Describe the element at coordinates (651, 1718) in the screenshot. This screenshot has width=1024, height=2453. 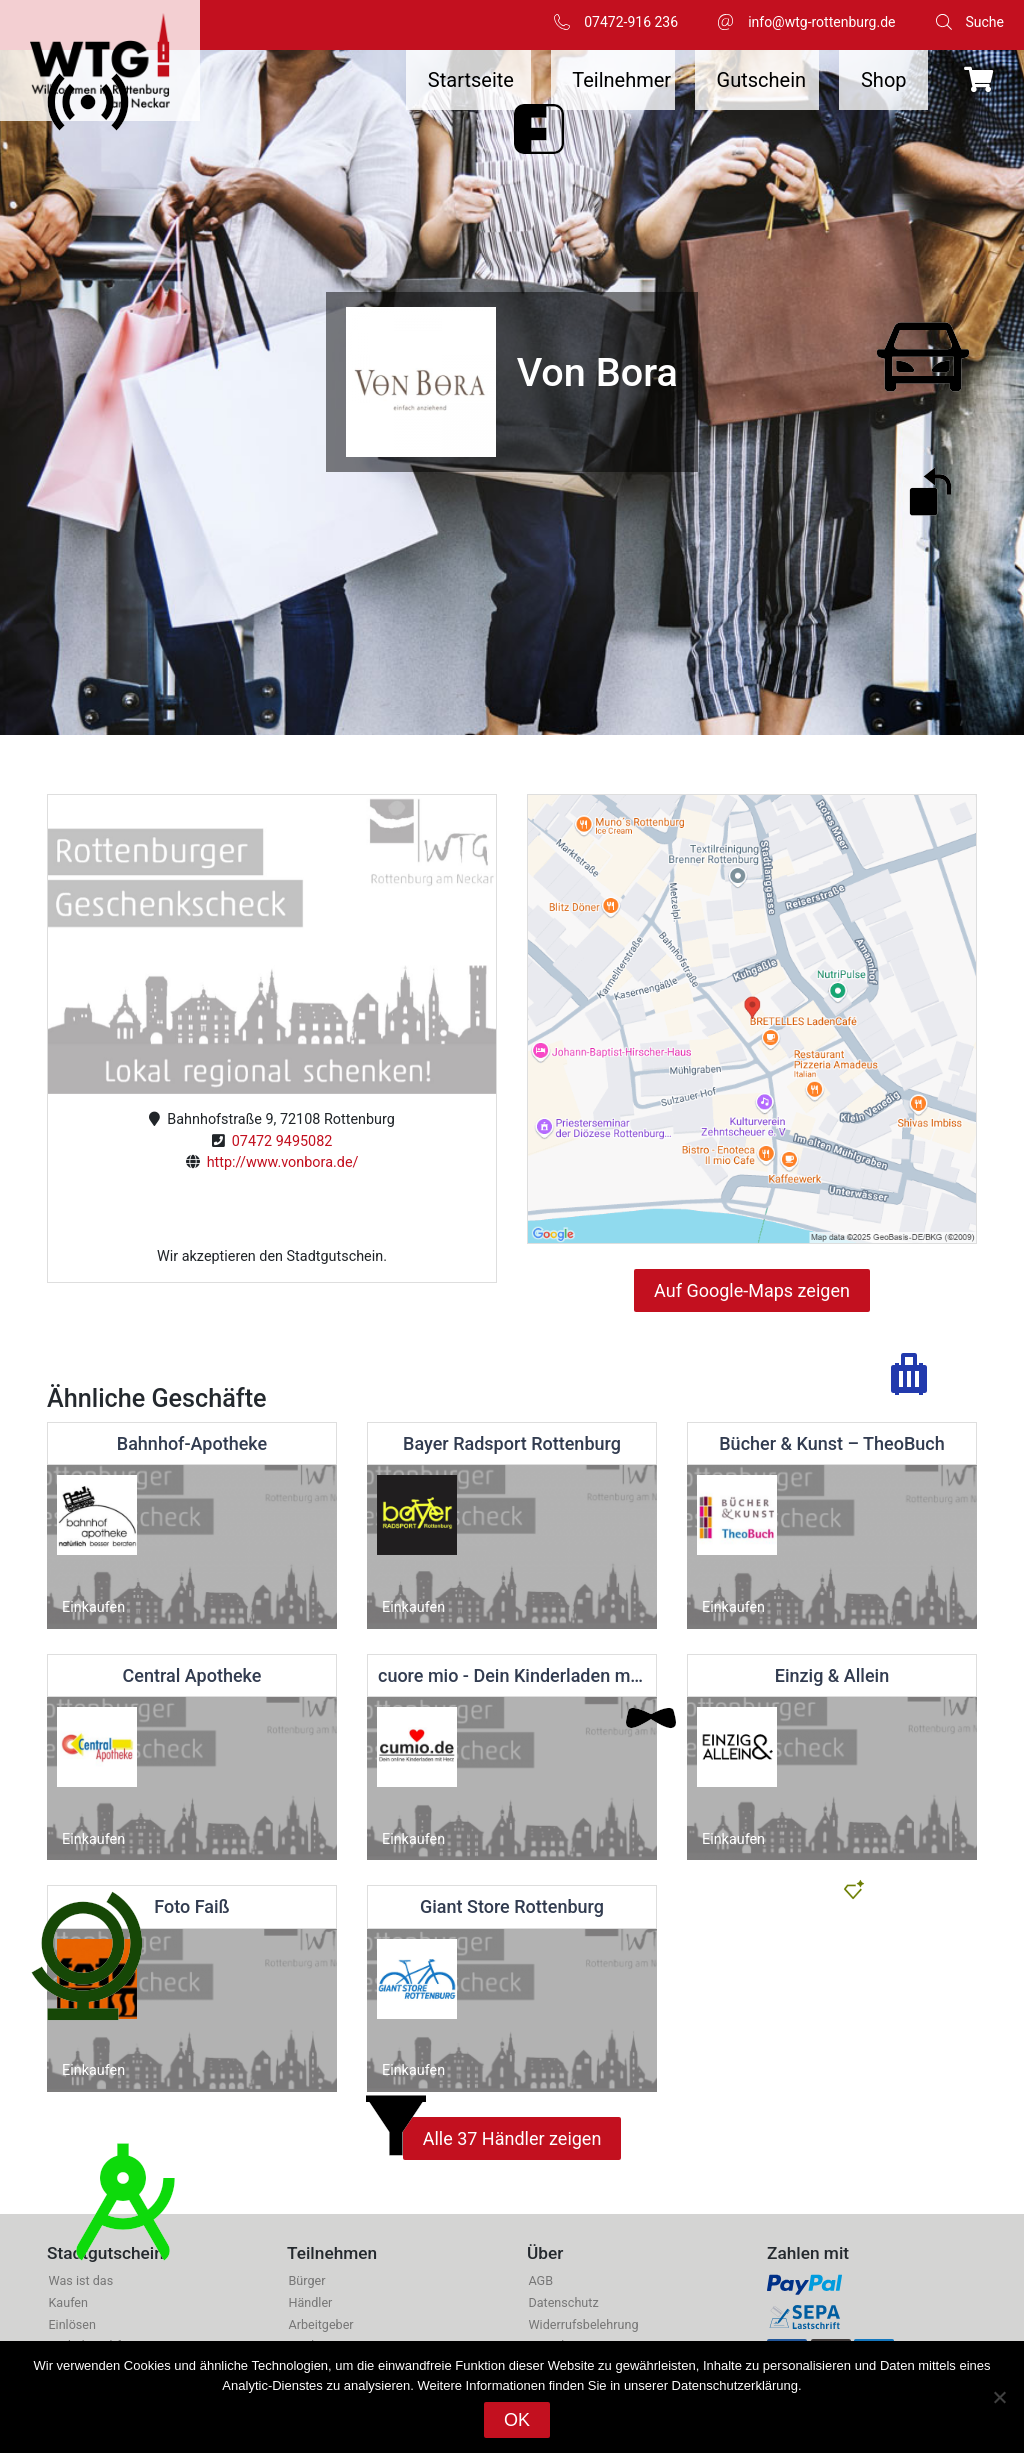
I see `jhipster application framework logo` at that location.